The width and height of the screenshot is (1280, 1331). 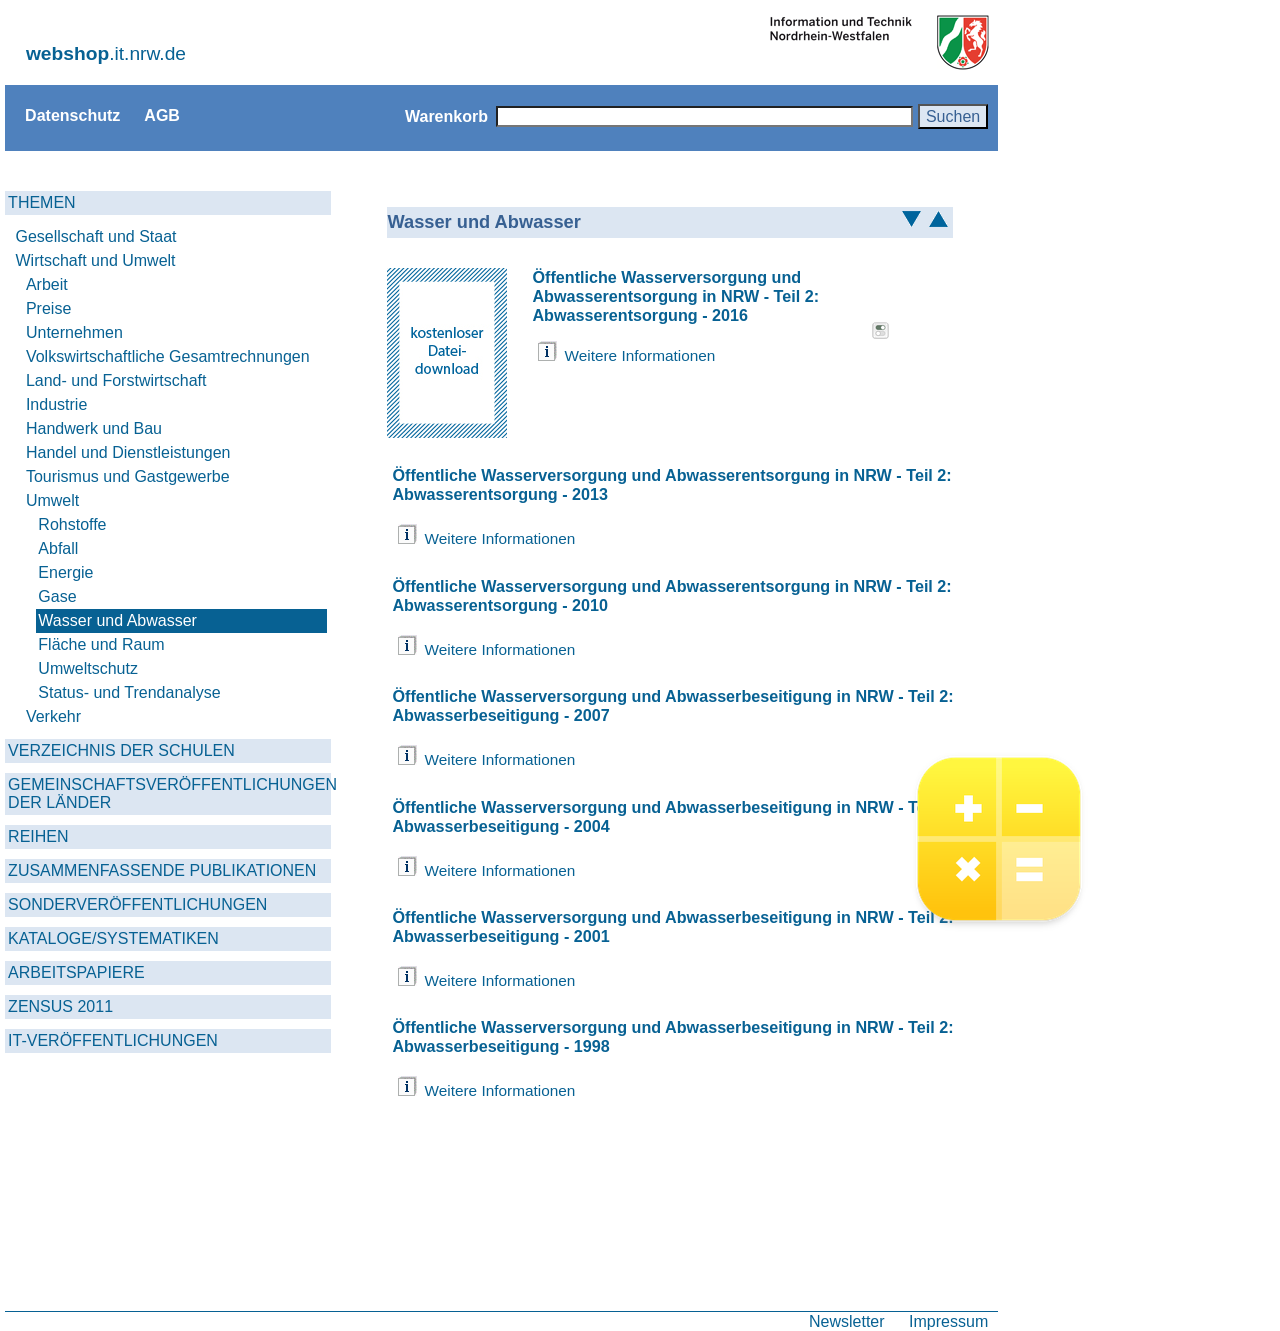 I want to click on open pcb calculator app, so click(x=999, y=839).